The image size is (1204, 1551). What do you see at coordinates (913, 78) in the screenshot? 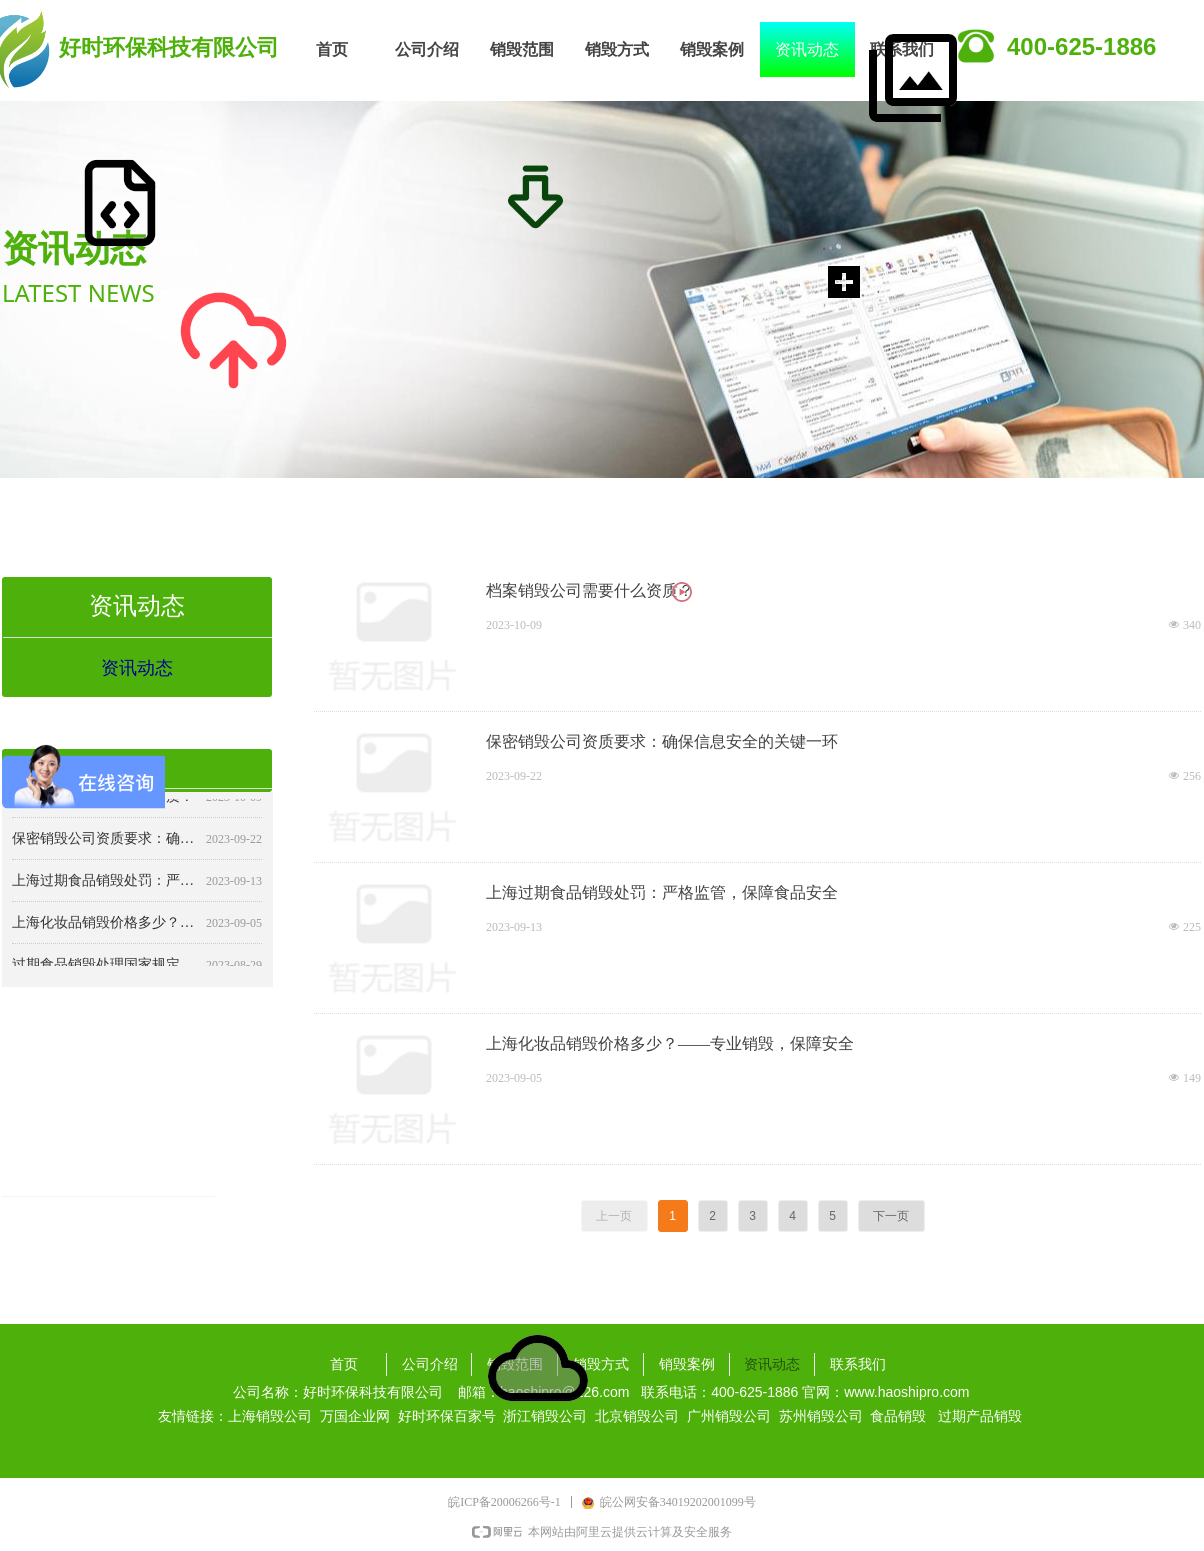
I see `filter or sort images in a gallery` at bounding box center [913, 78].